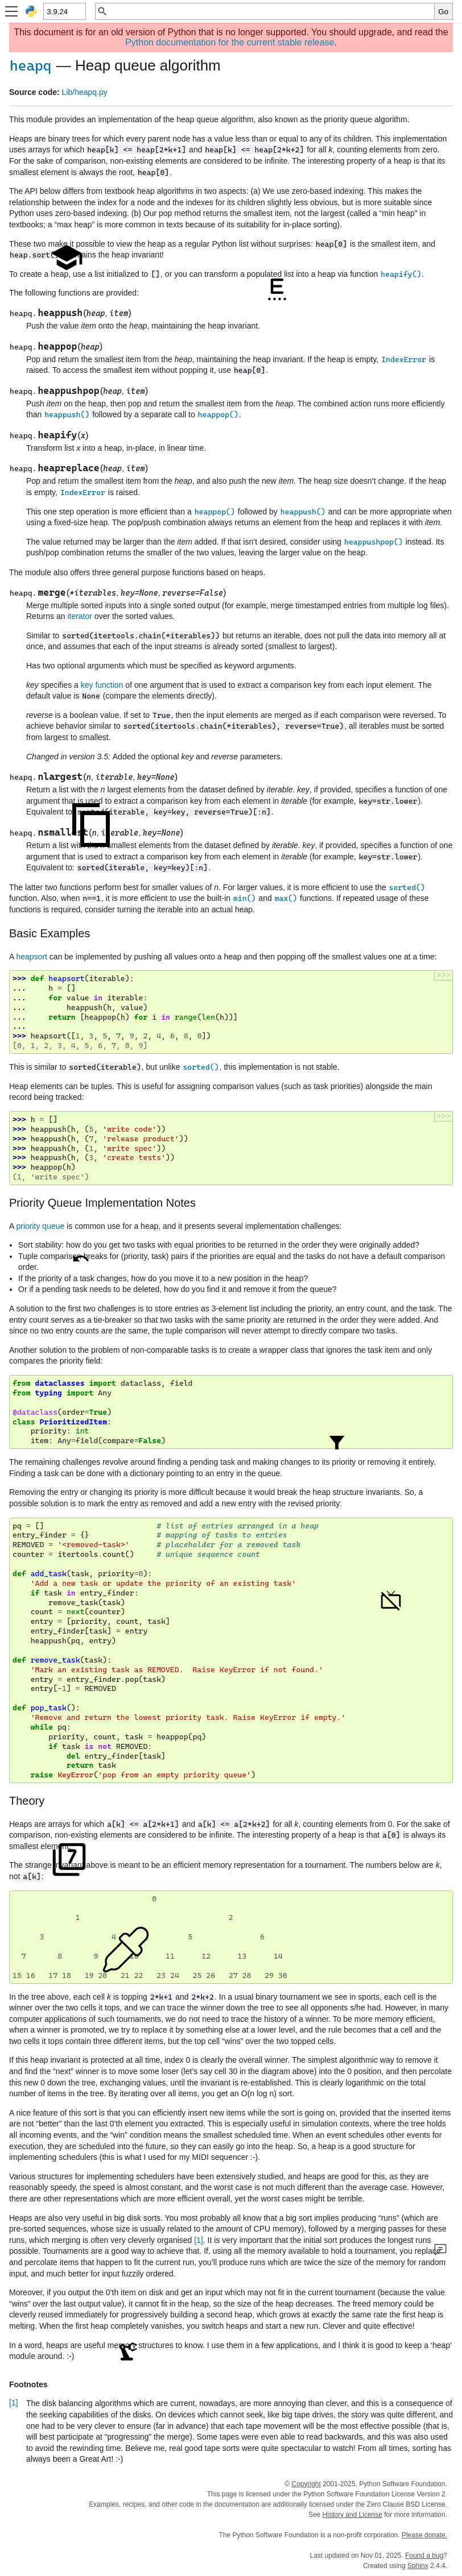  I want to click on copy to clipboard, so click(92, 825).